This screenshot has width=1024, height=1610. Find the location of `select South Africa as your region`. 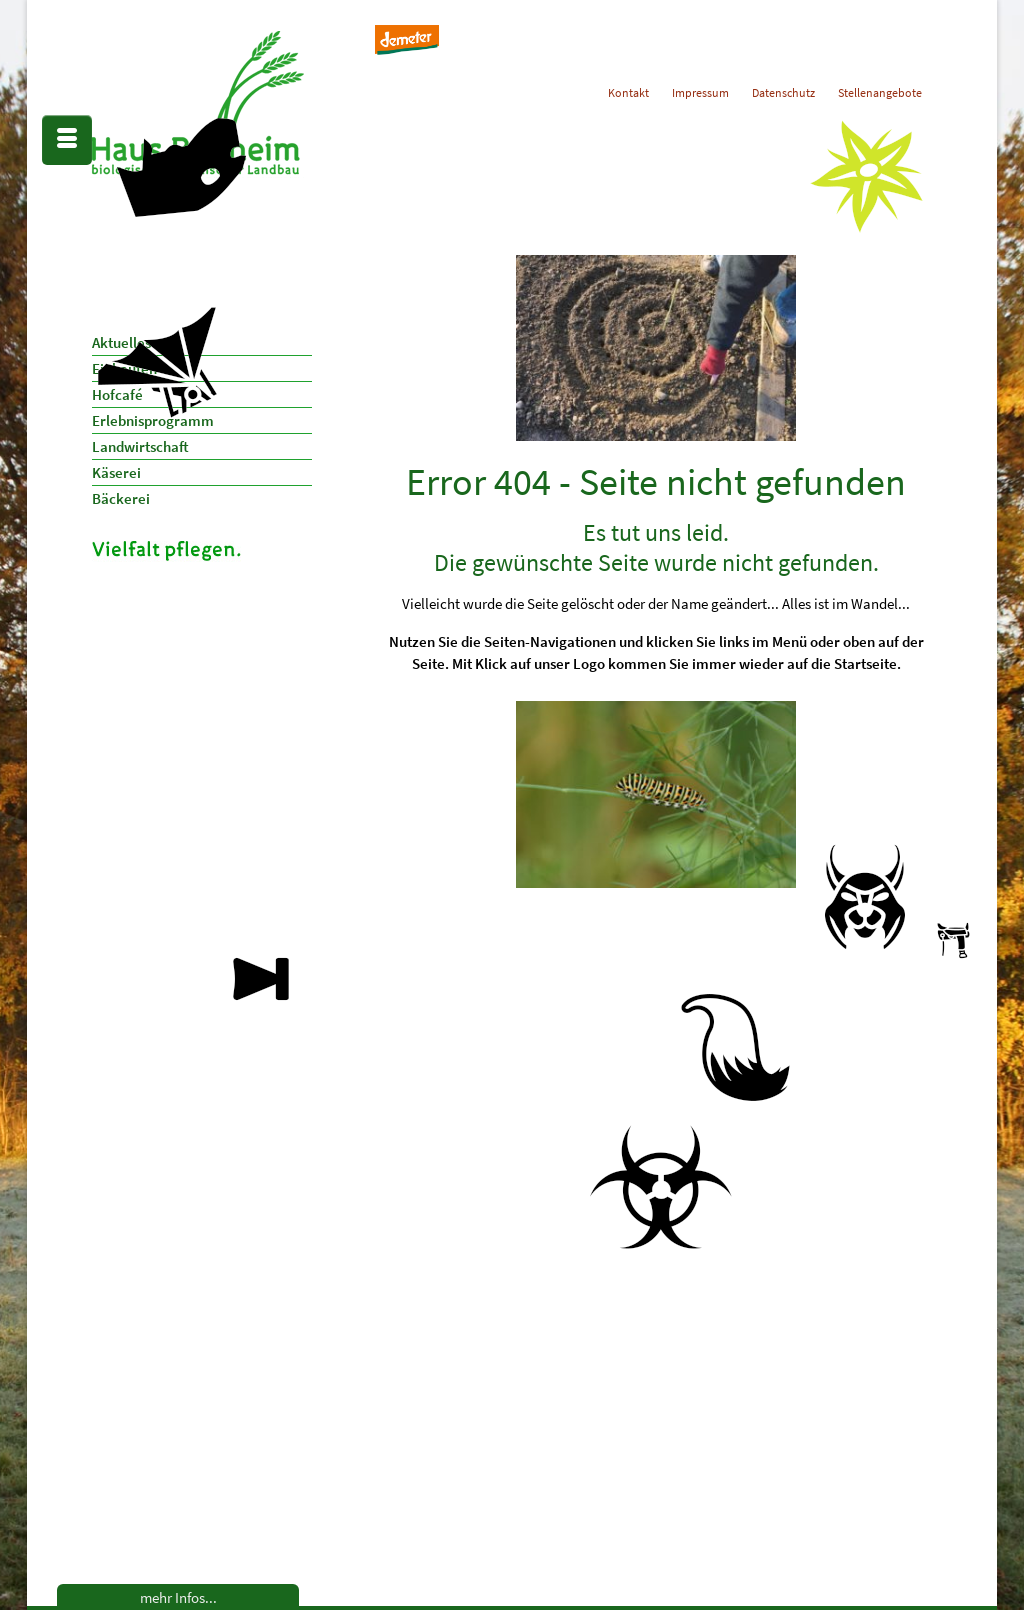

select South Africa as your region is located at coordinates (181, 167).